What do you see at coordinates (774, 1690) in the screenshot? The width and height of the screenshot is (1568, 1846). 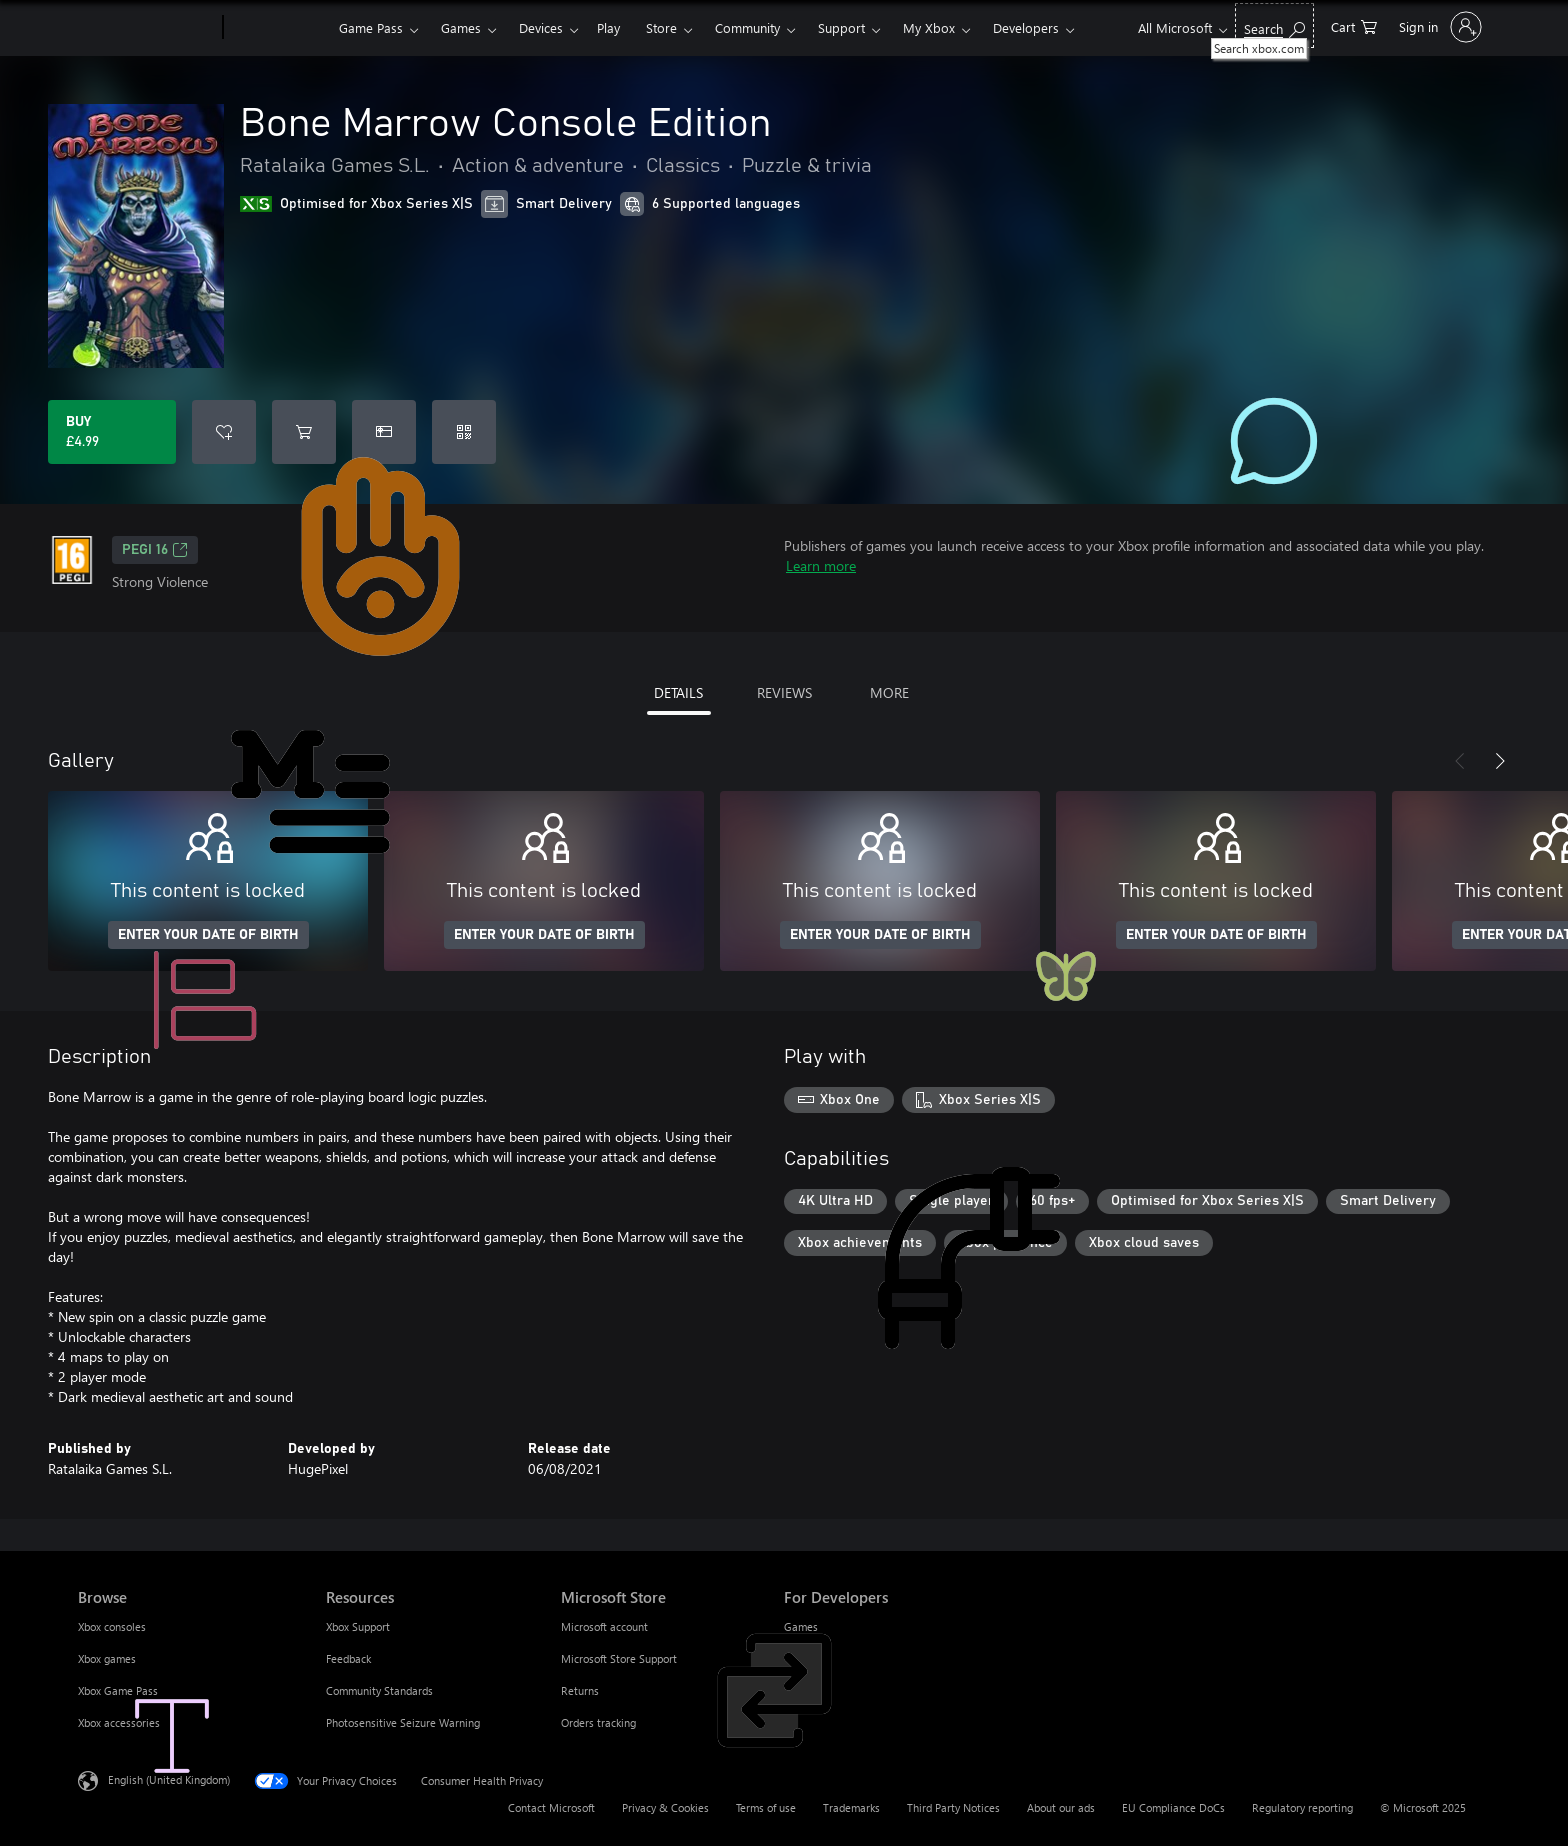 I see `swap or exchange items` at bounding box center [774, 1690].